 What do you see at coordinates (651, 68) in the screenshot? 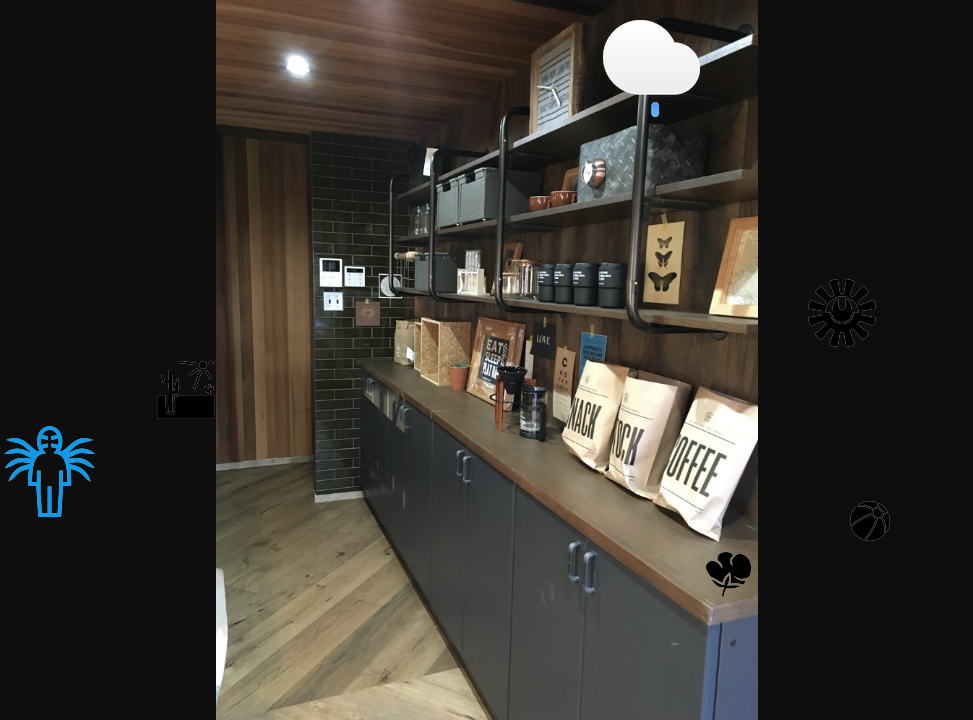
I see `indicates scattered showers in weather forecast` at bounding box center [651, 68].